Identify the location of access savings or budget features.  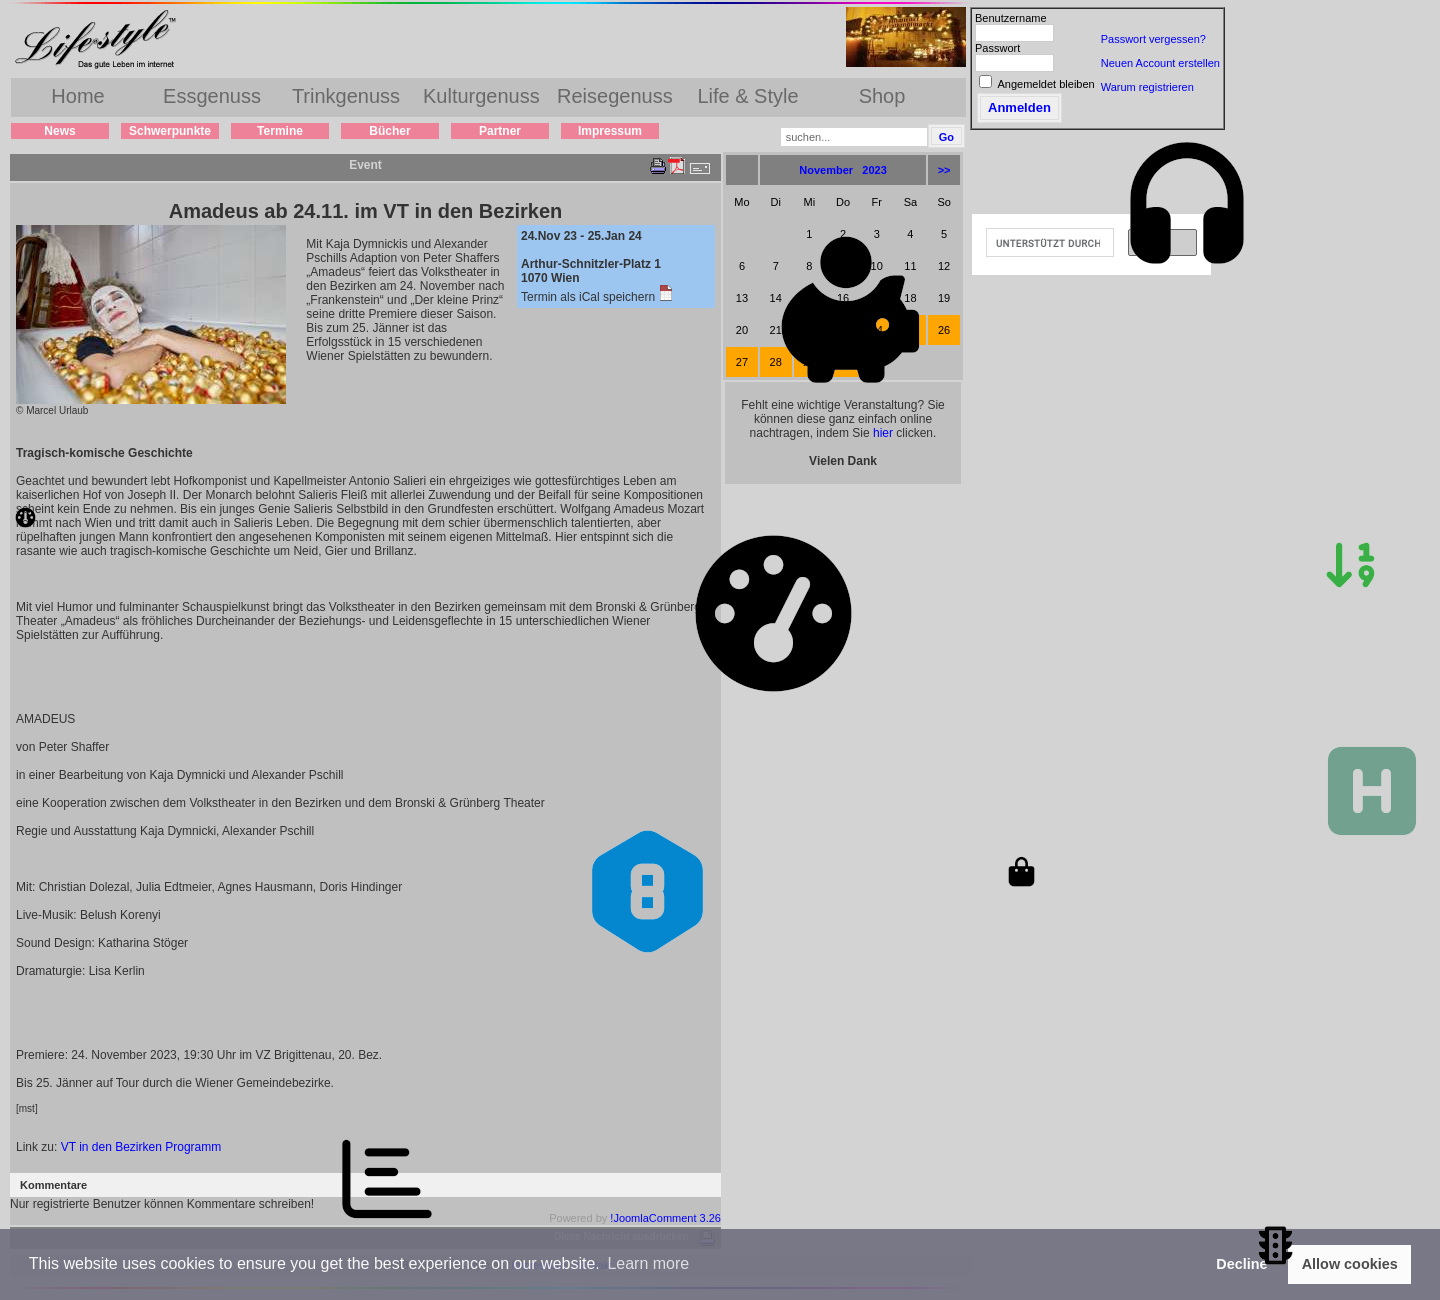
(846, 314).